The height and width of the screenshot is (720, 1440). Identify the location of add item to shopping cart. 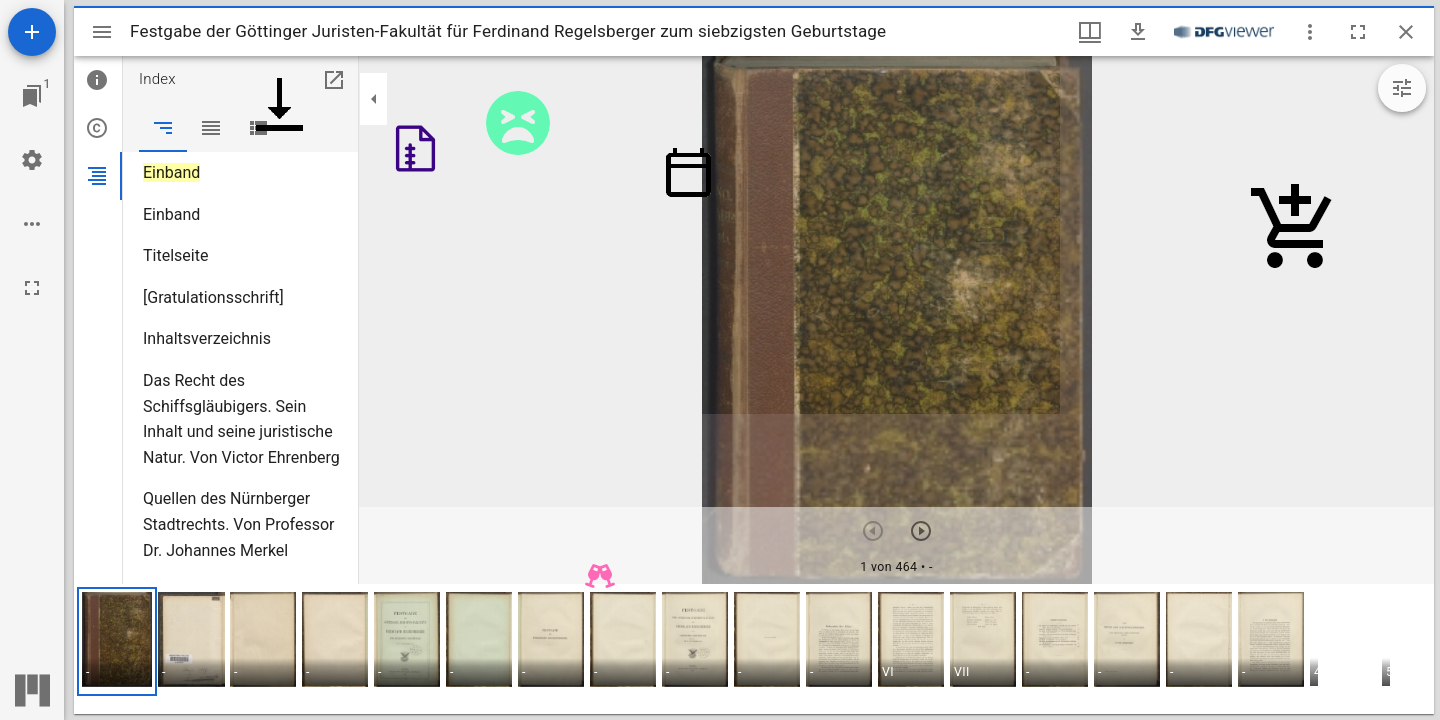
(1295, 228).